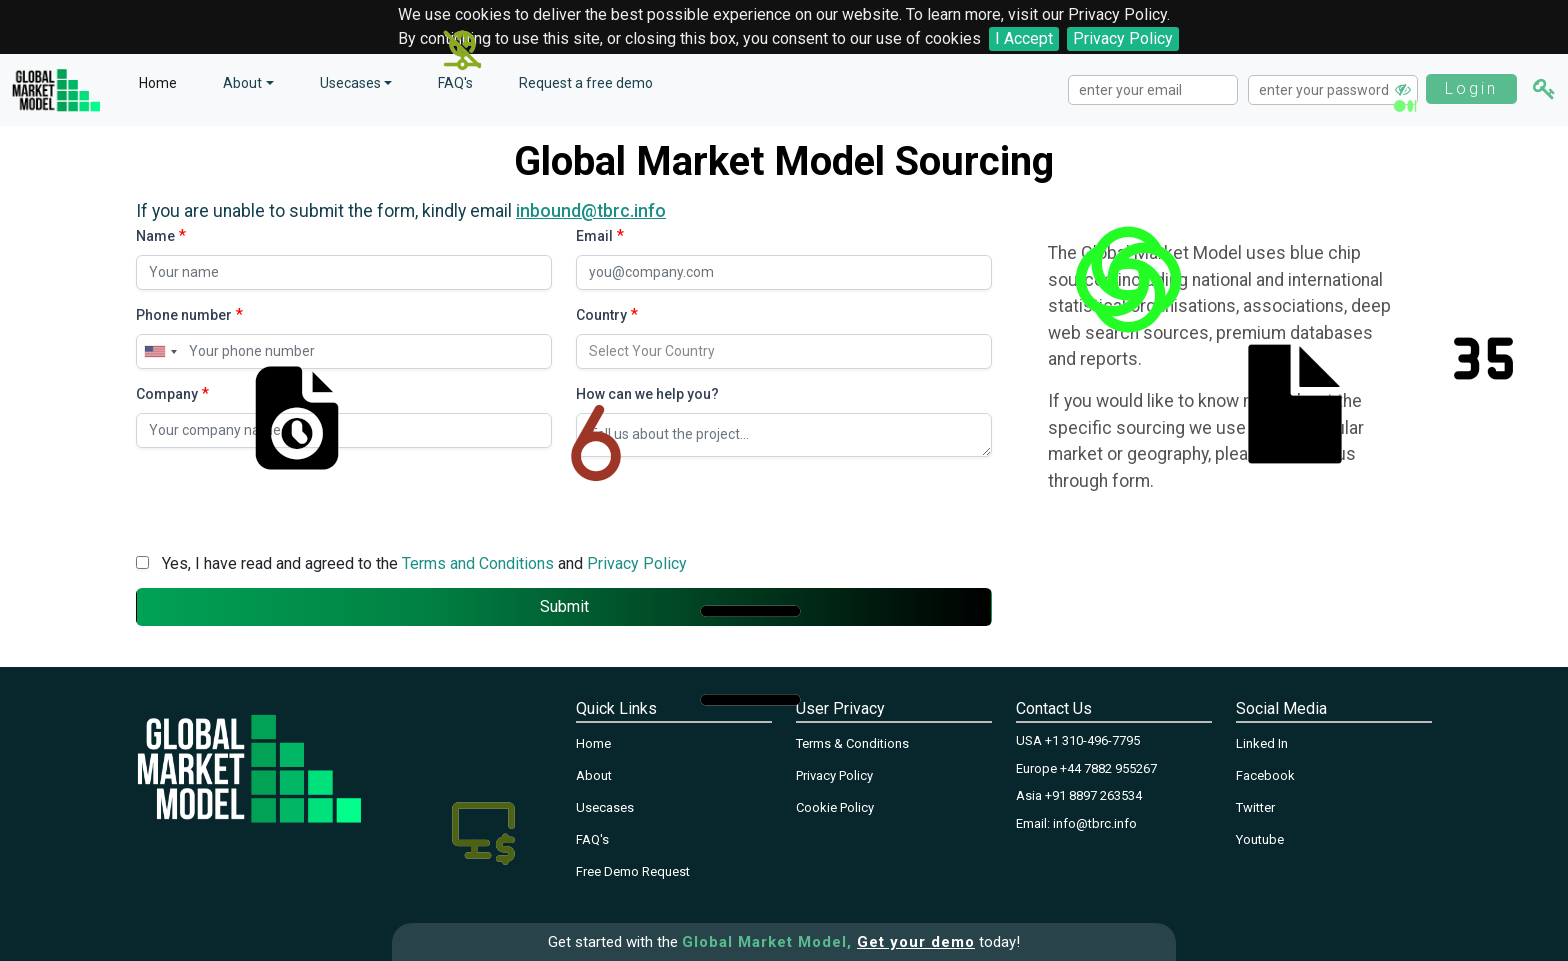 The image size is (1568, 961). What do you see at coordinates (297, 418) in the screenshot?
I see `view file history or recent activity` at bounding box center [297, 418].